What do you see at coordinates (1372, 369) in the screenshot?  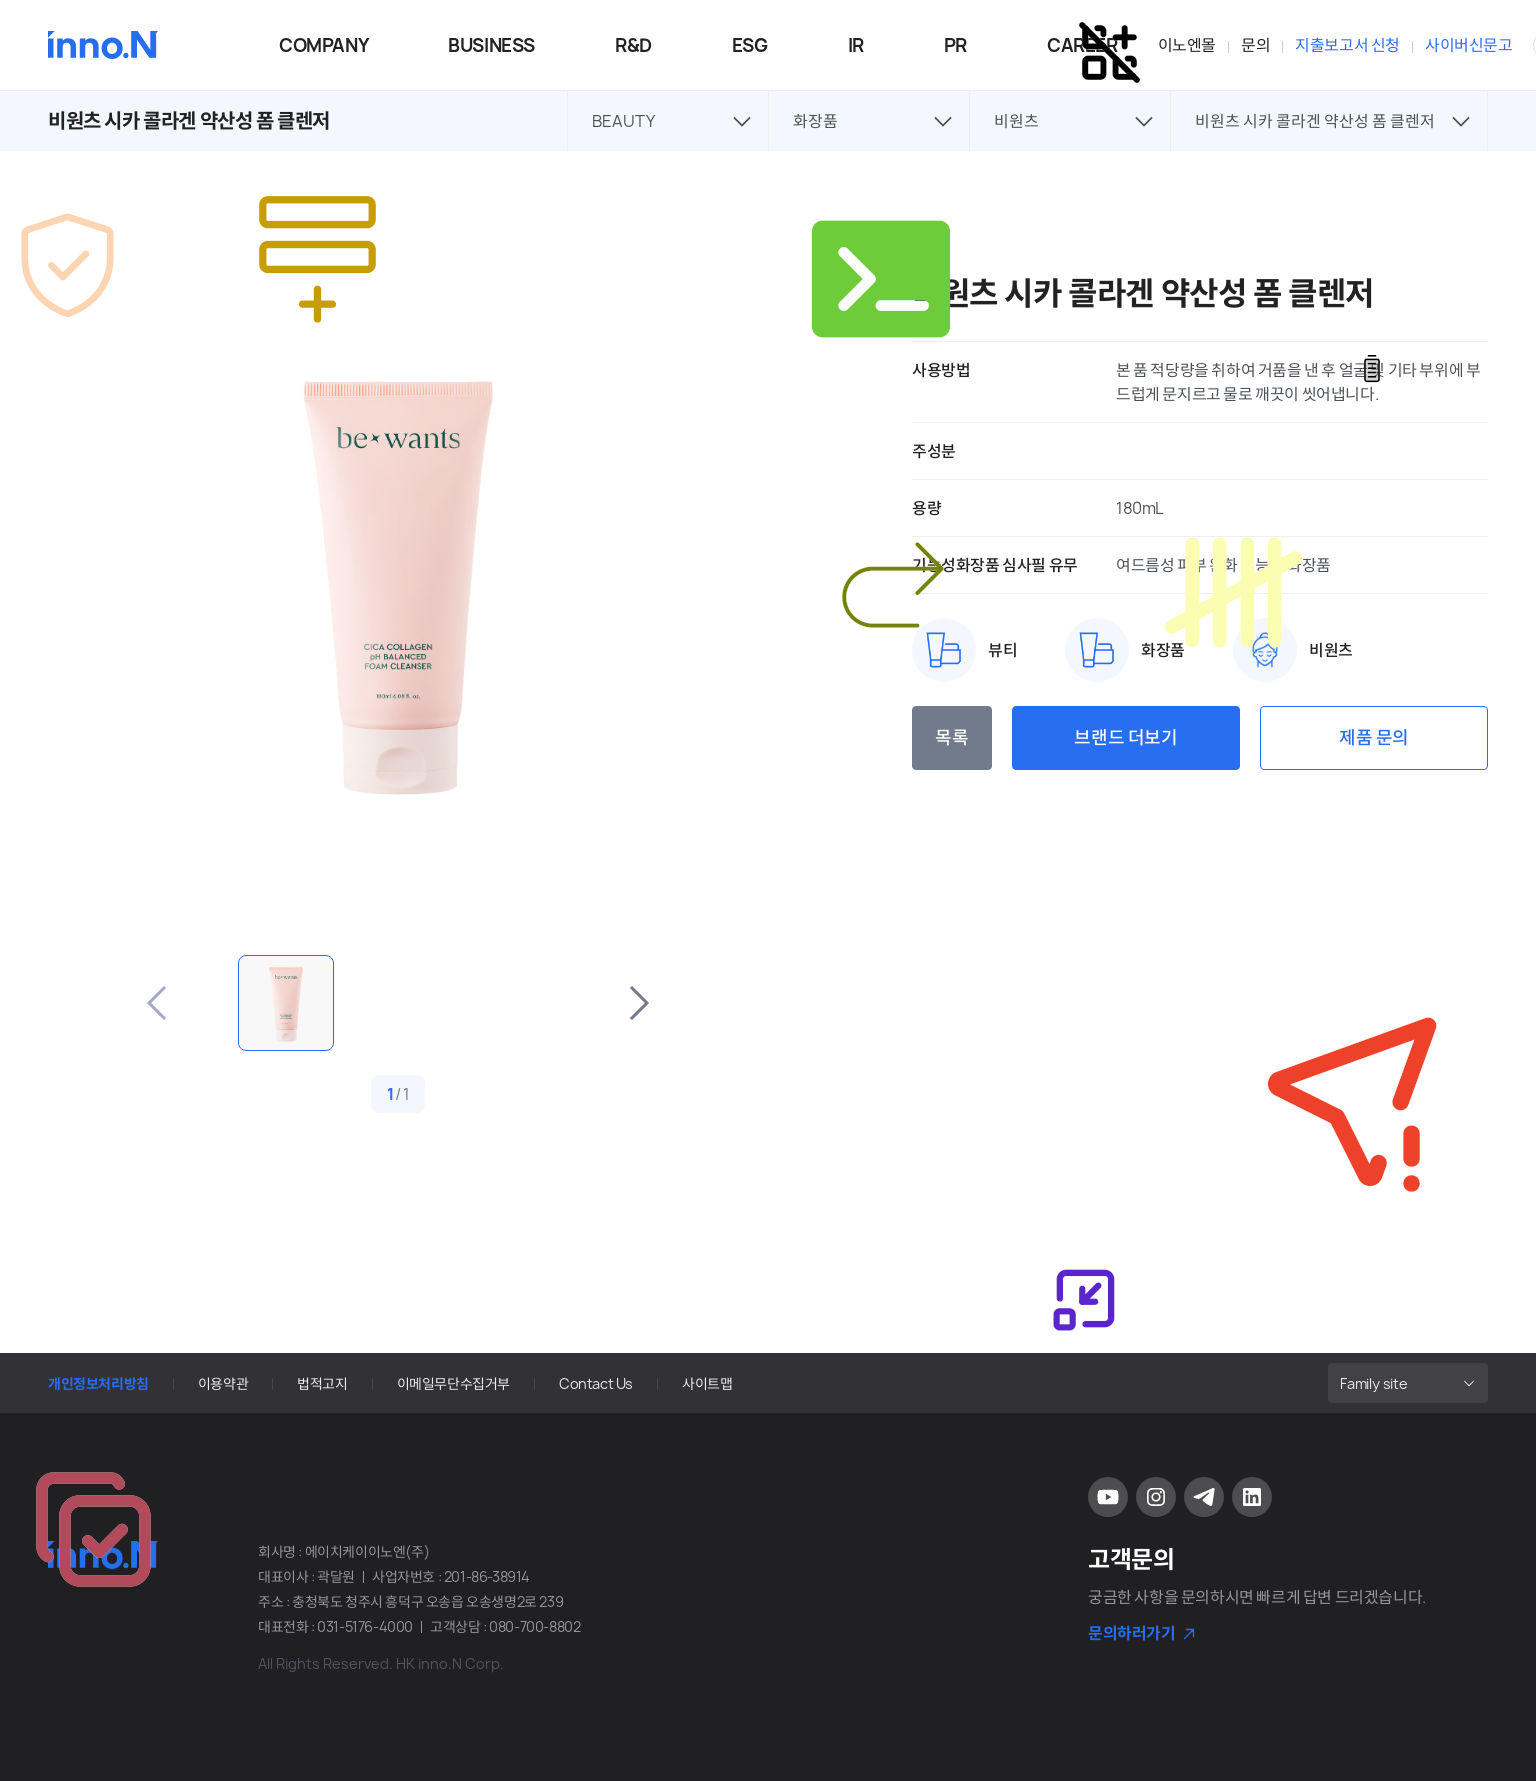 I see `indicates battery is fully charged` at bounding box center [1372, 369].